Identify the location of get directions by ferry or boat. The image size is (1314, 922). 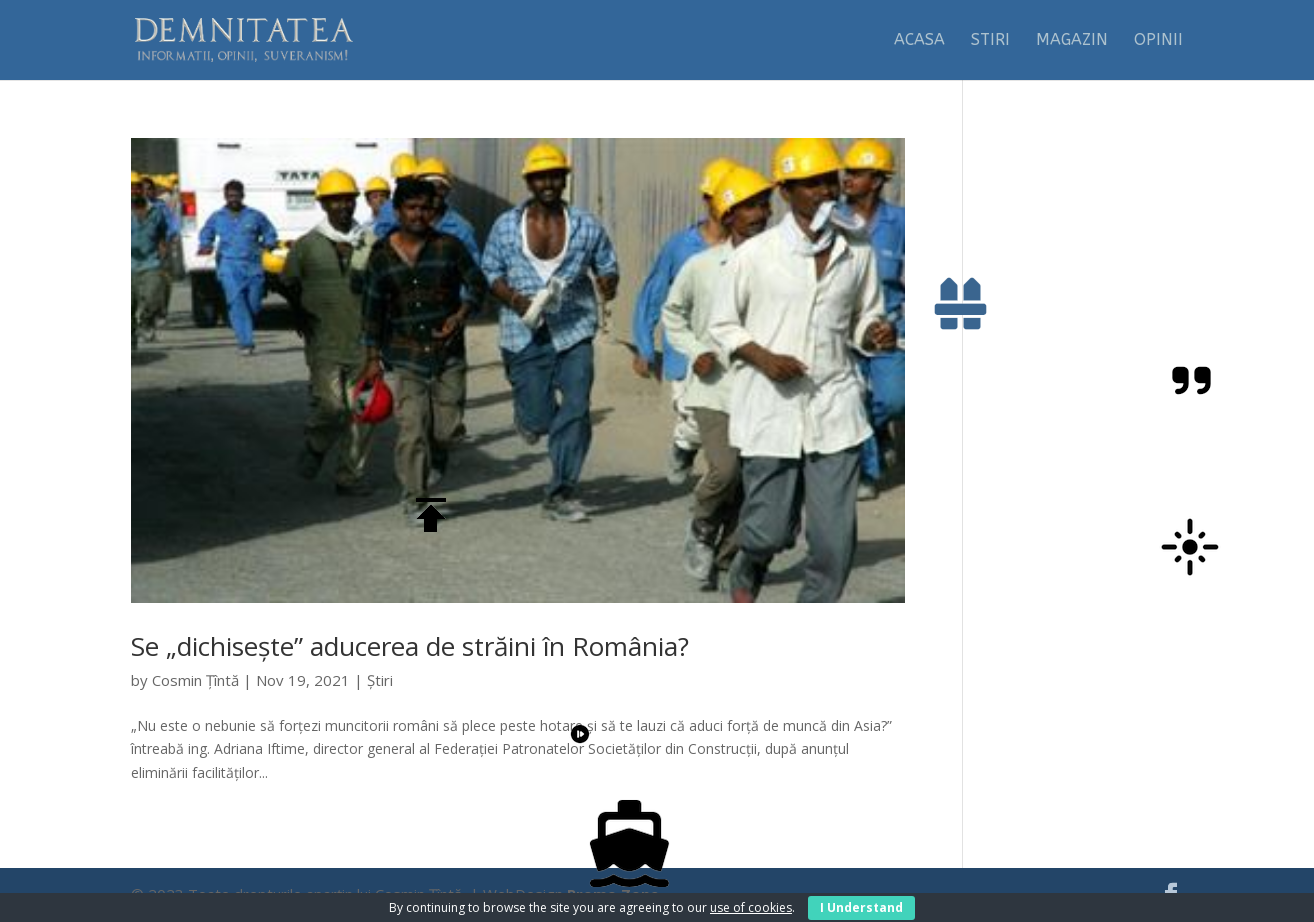
(629, 843).